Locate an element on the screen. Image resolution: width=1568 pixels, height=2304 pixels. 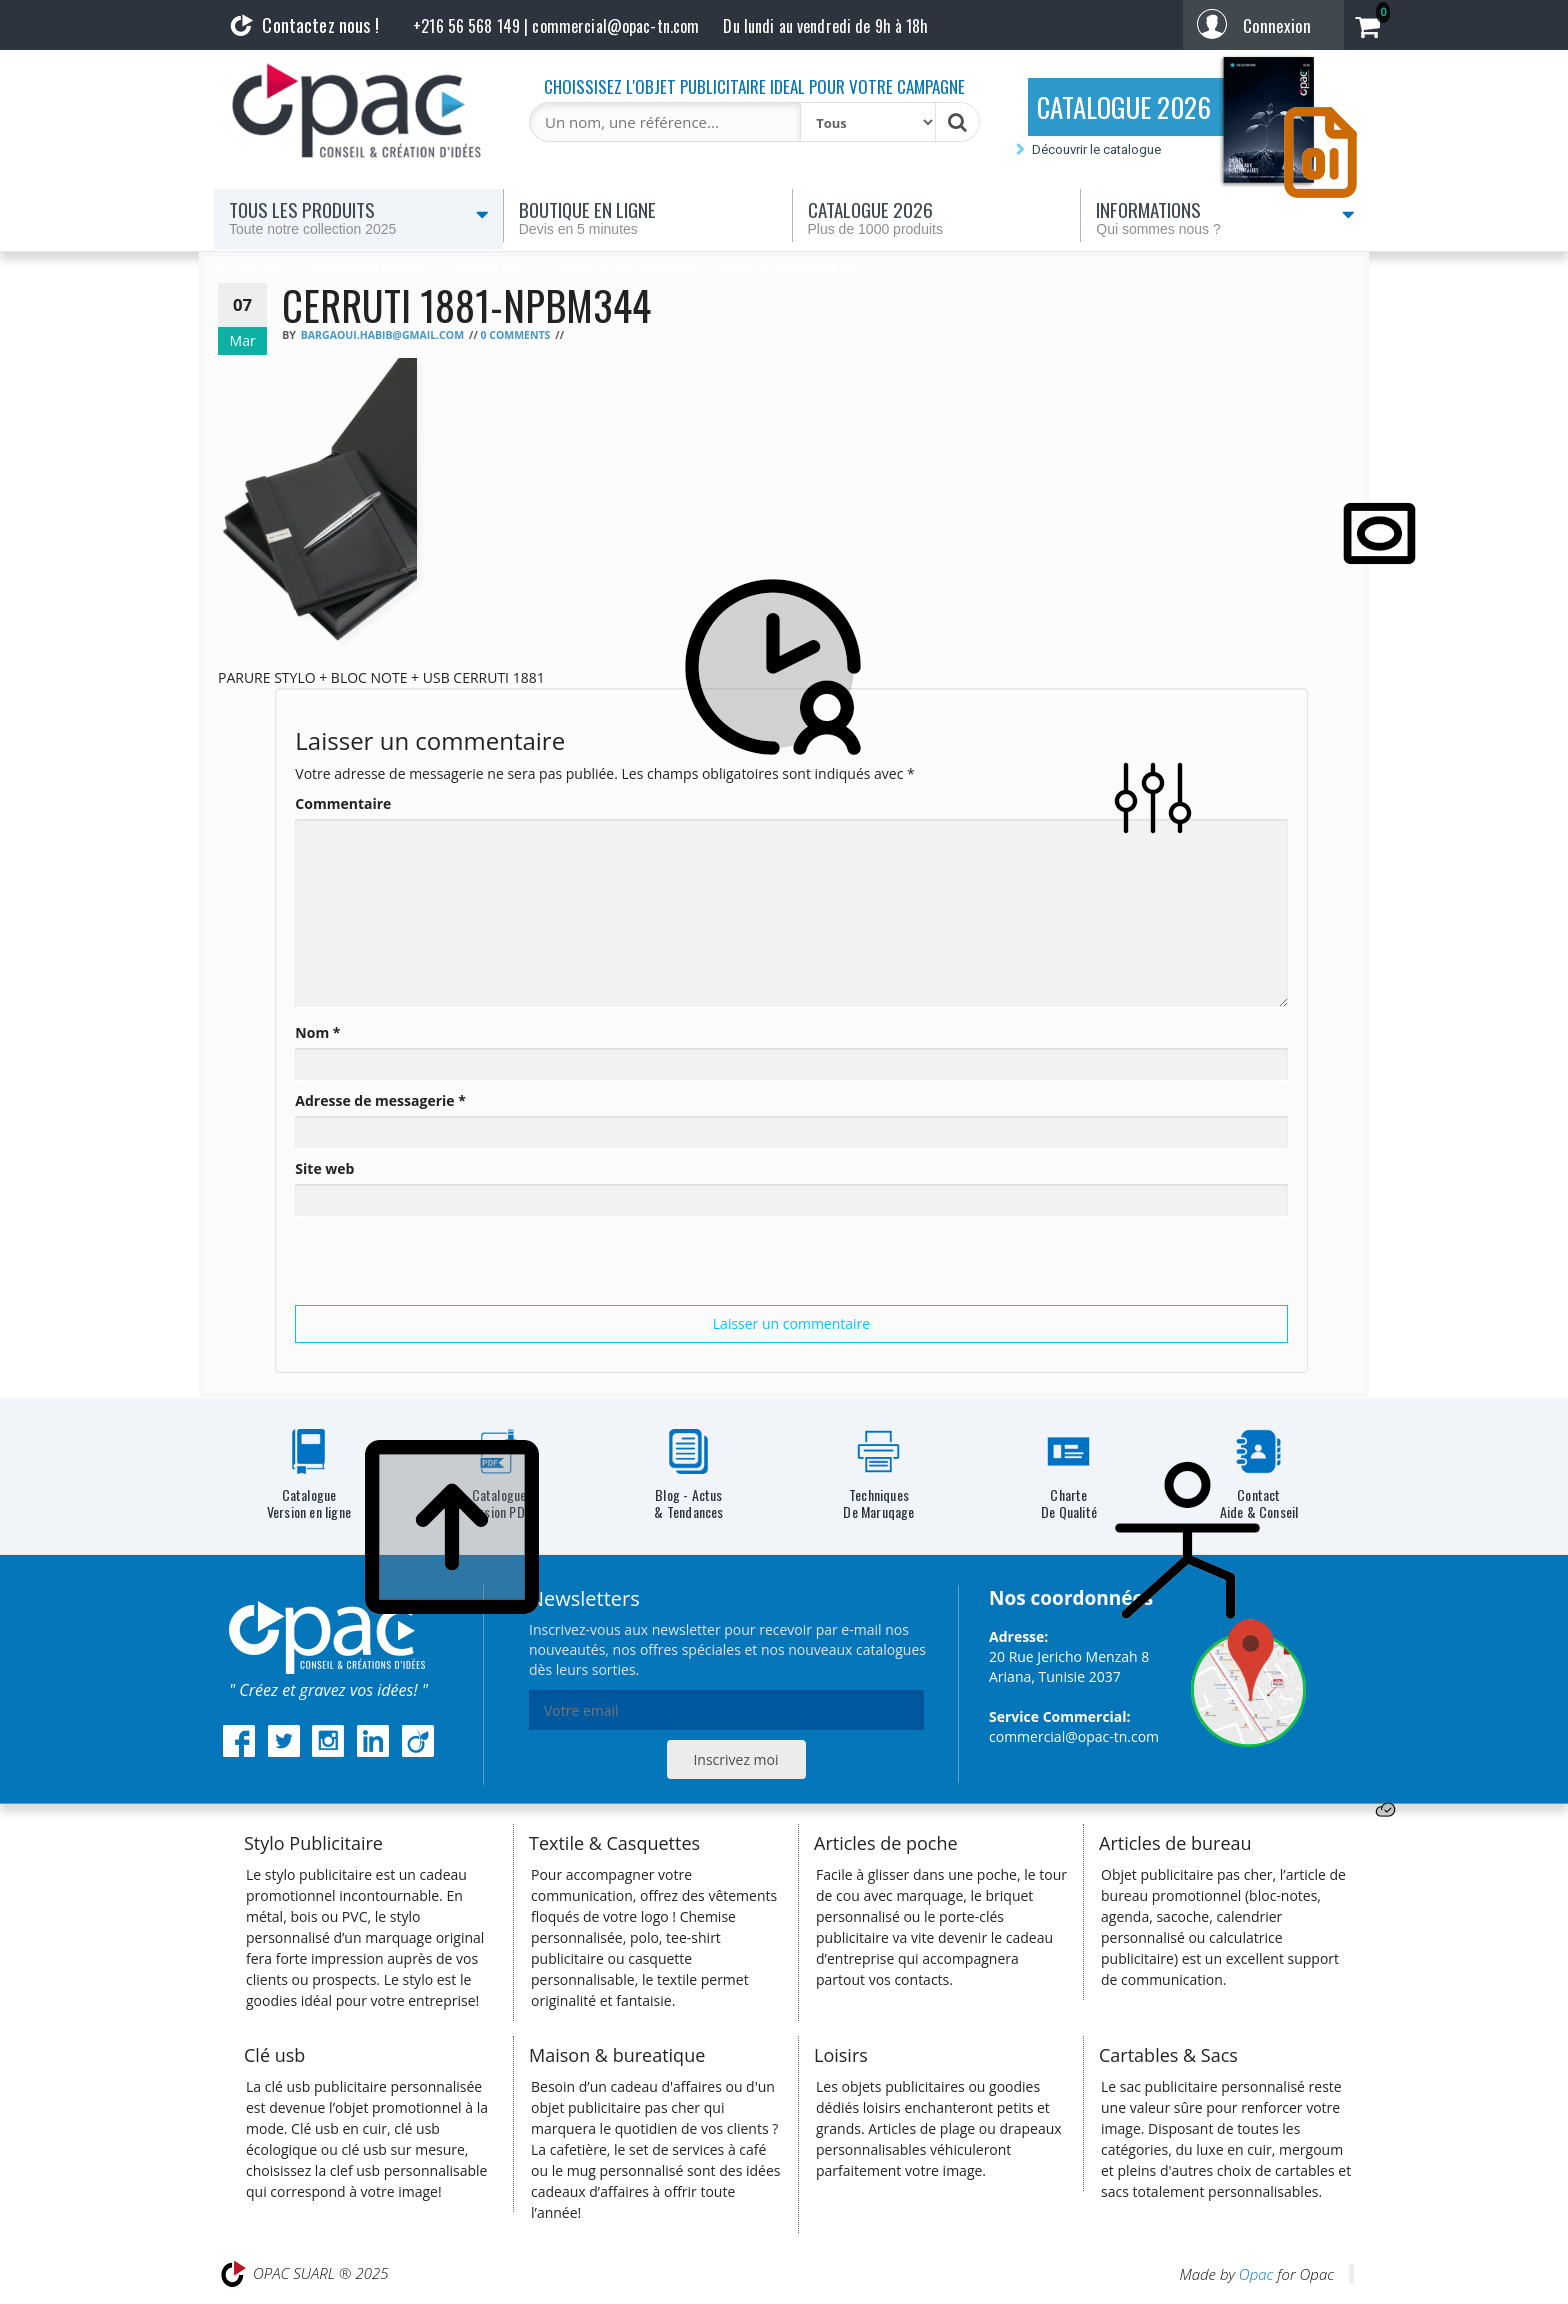
view user activity history is located at coordinates (773, 667).